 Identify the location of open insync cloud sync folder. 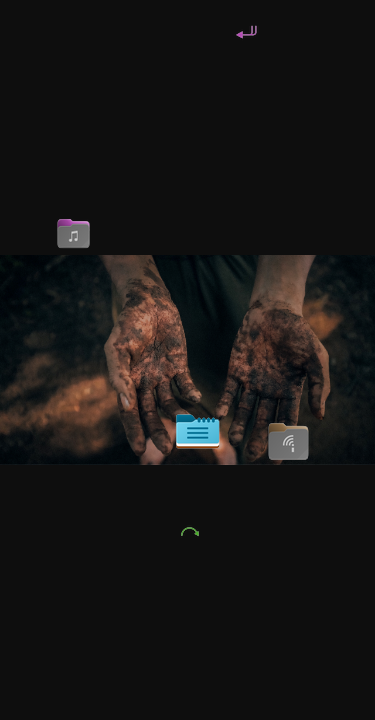
(288, 441).